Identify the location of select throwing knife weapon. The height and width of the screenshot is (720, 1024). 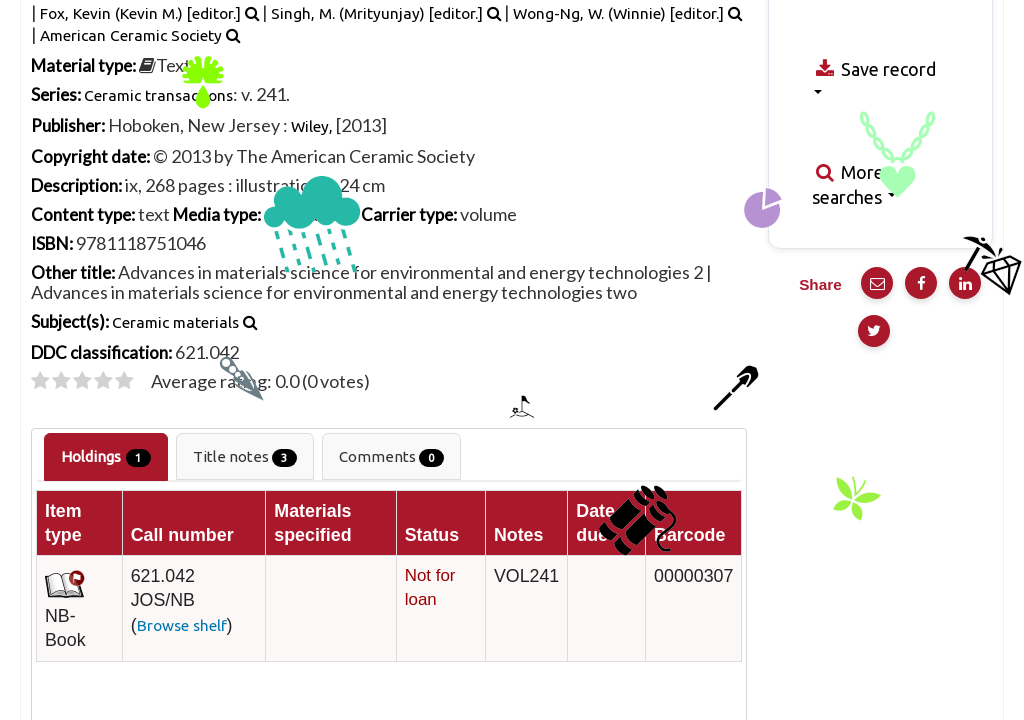
(242, 379).